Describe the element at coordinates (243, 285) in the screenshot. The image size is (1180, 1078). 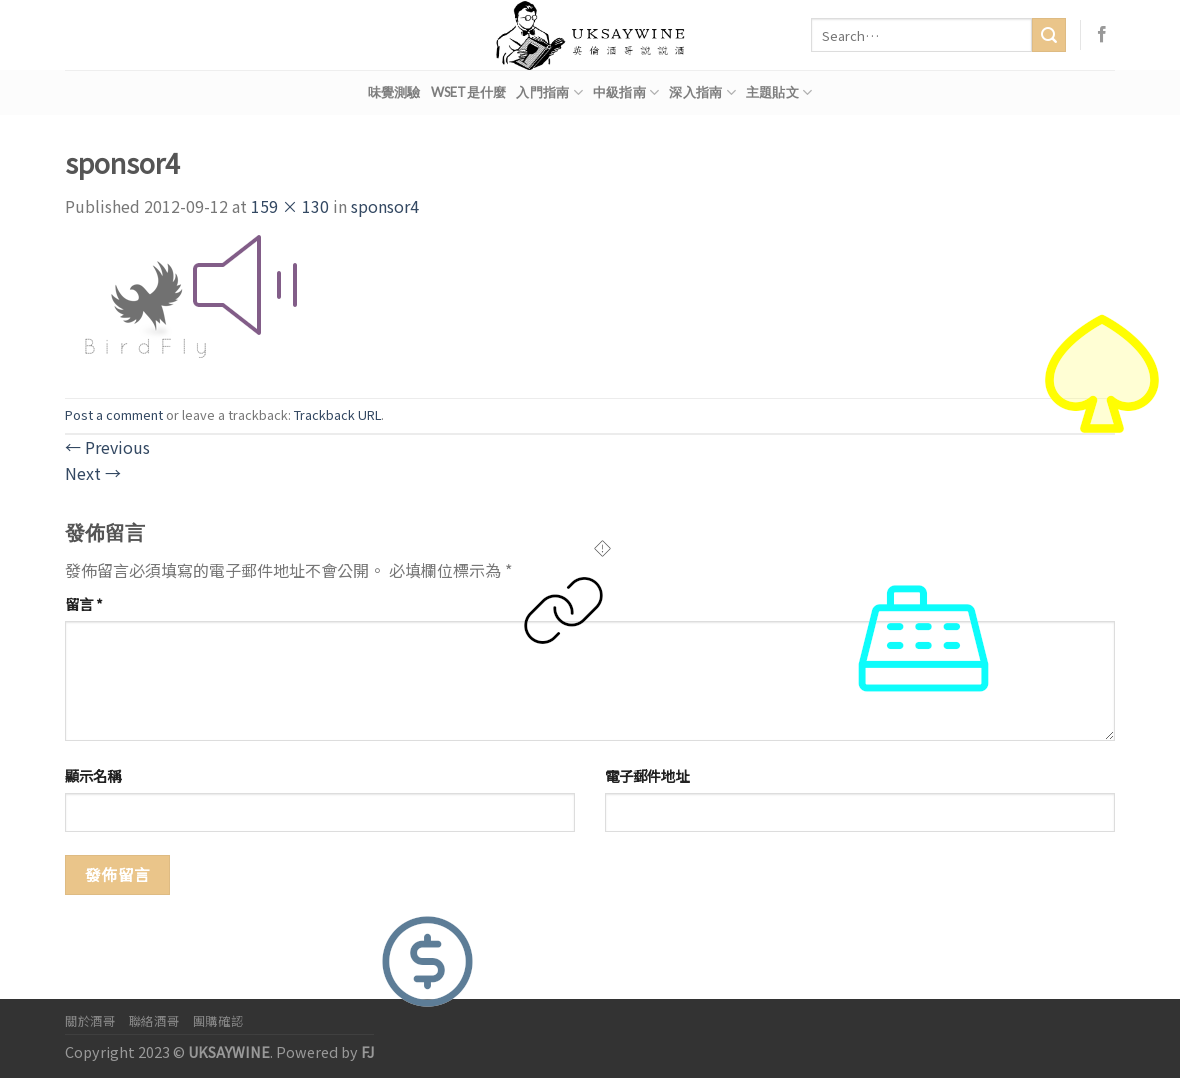
I see `increase or adjust volume` at that location.